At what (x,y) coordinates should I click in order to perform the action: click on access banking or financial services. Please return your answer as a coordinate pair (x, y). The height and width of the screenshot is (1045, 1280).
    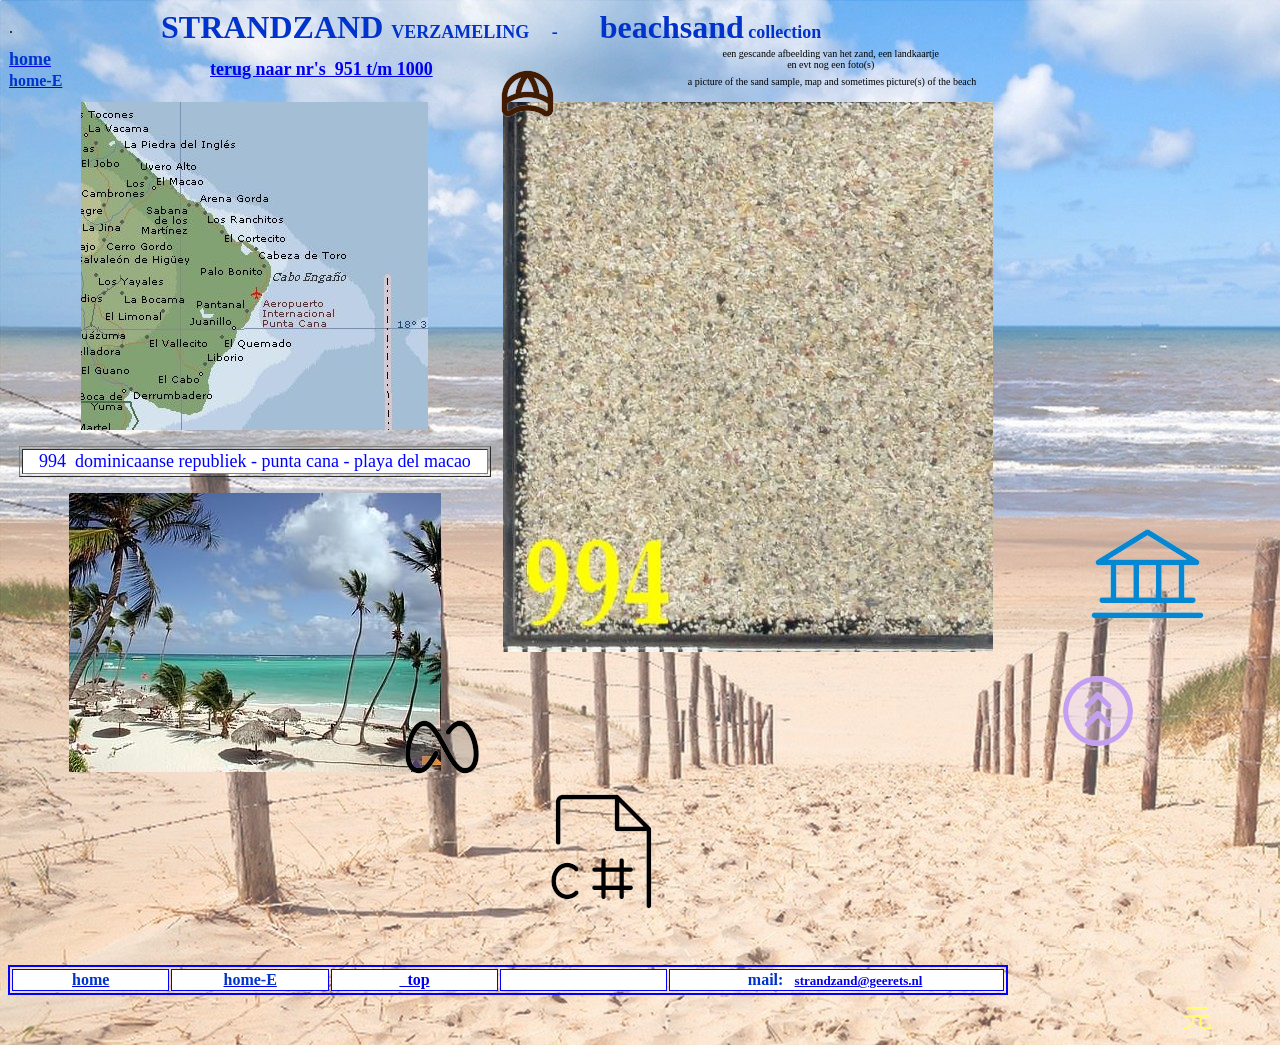
    Looking at the image, I should click on (1147, 577).